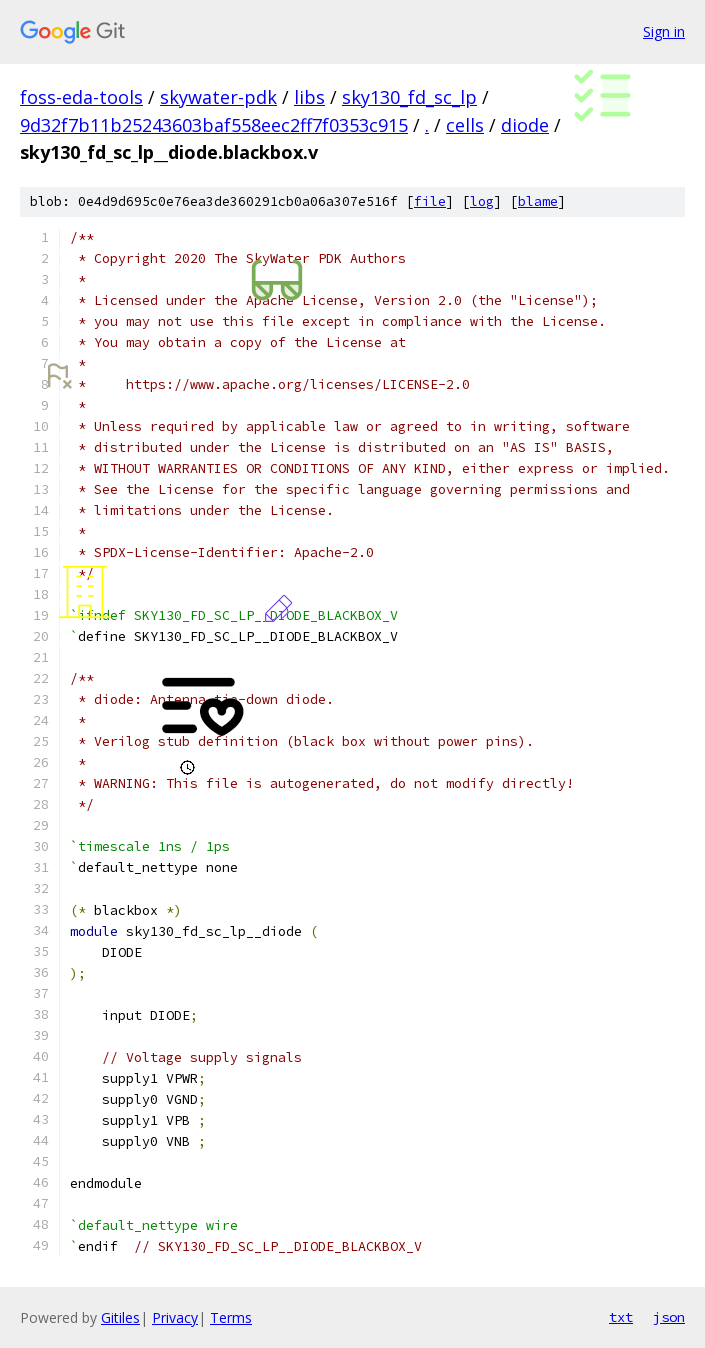 This screenshot has width=705, height=1348. I want to click on edit or modify content, so click(278, 609).